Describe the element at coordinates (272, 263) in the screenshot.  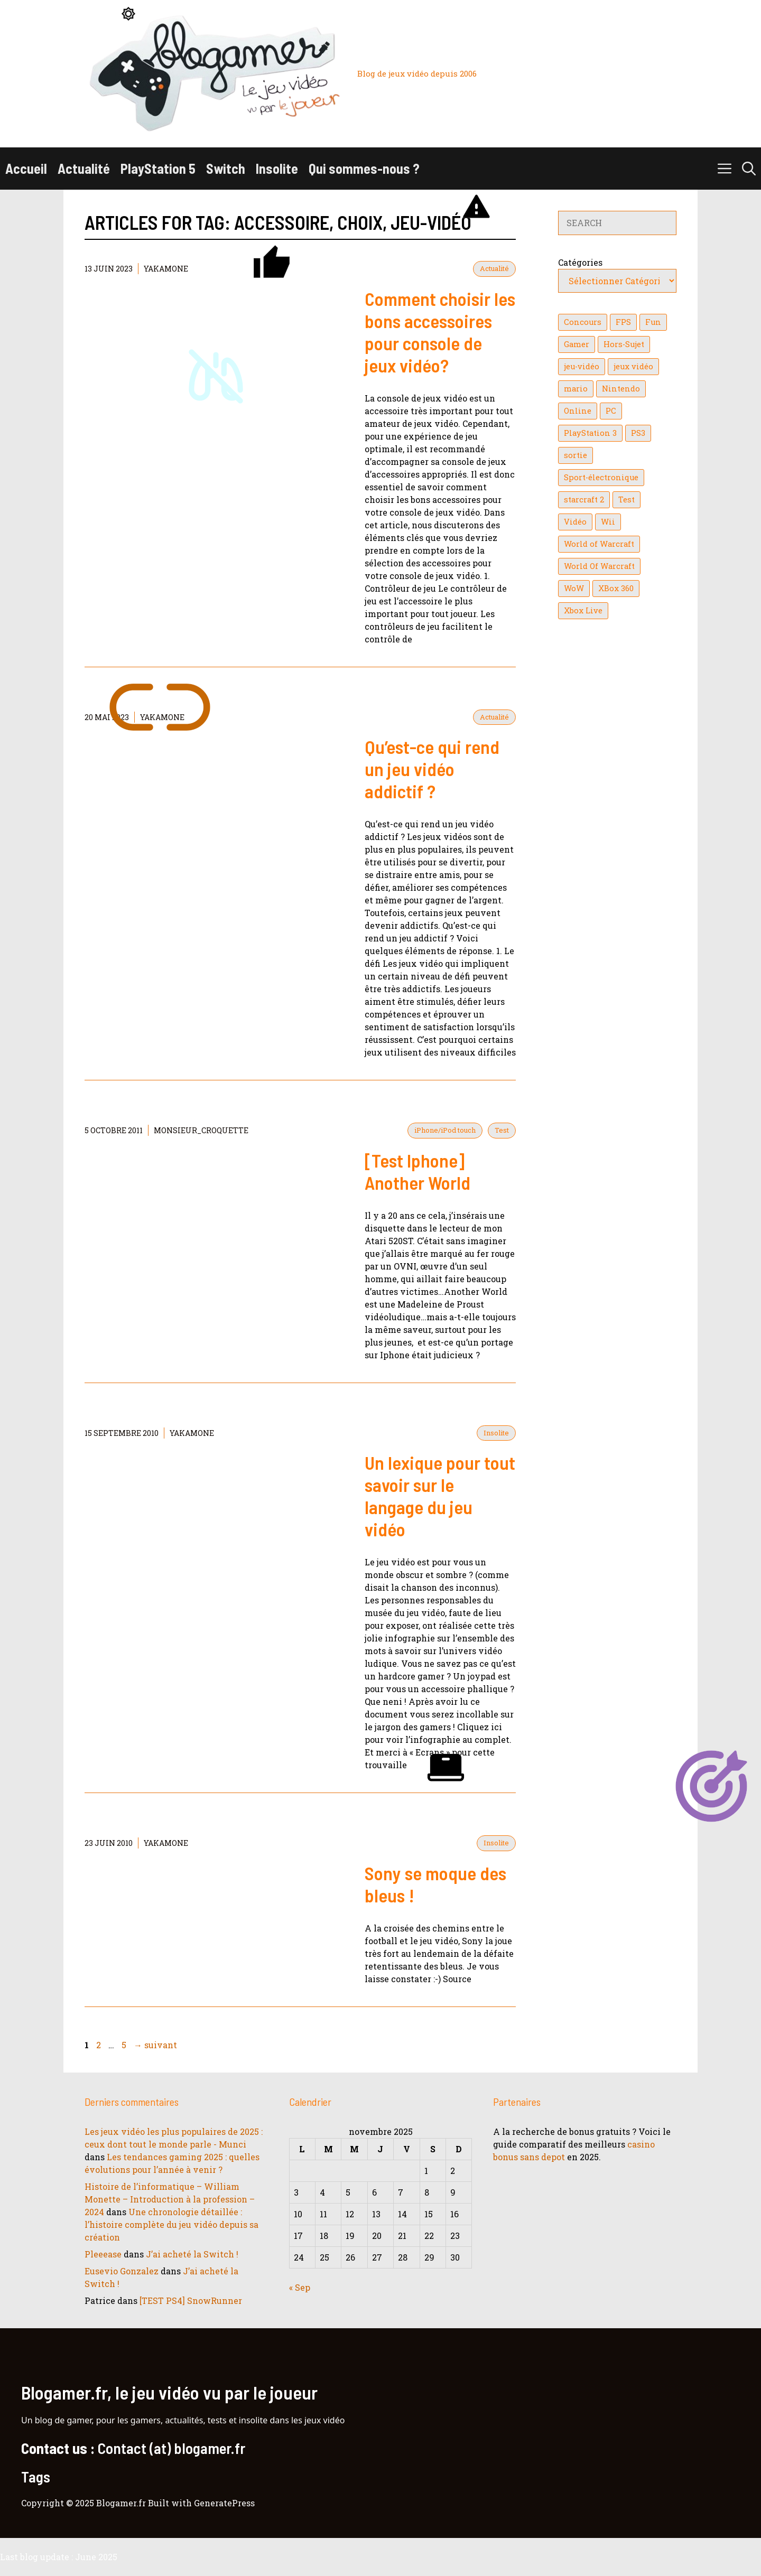
I see `like or upvote content` at that location.